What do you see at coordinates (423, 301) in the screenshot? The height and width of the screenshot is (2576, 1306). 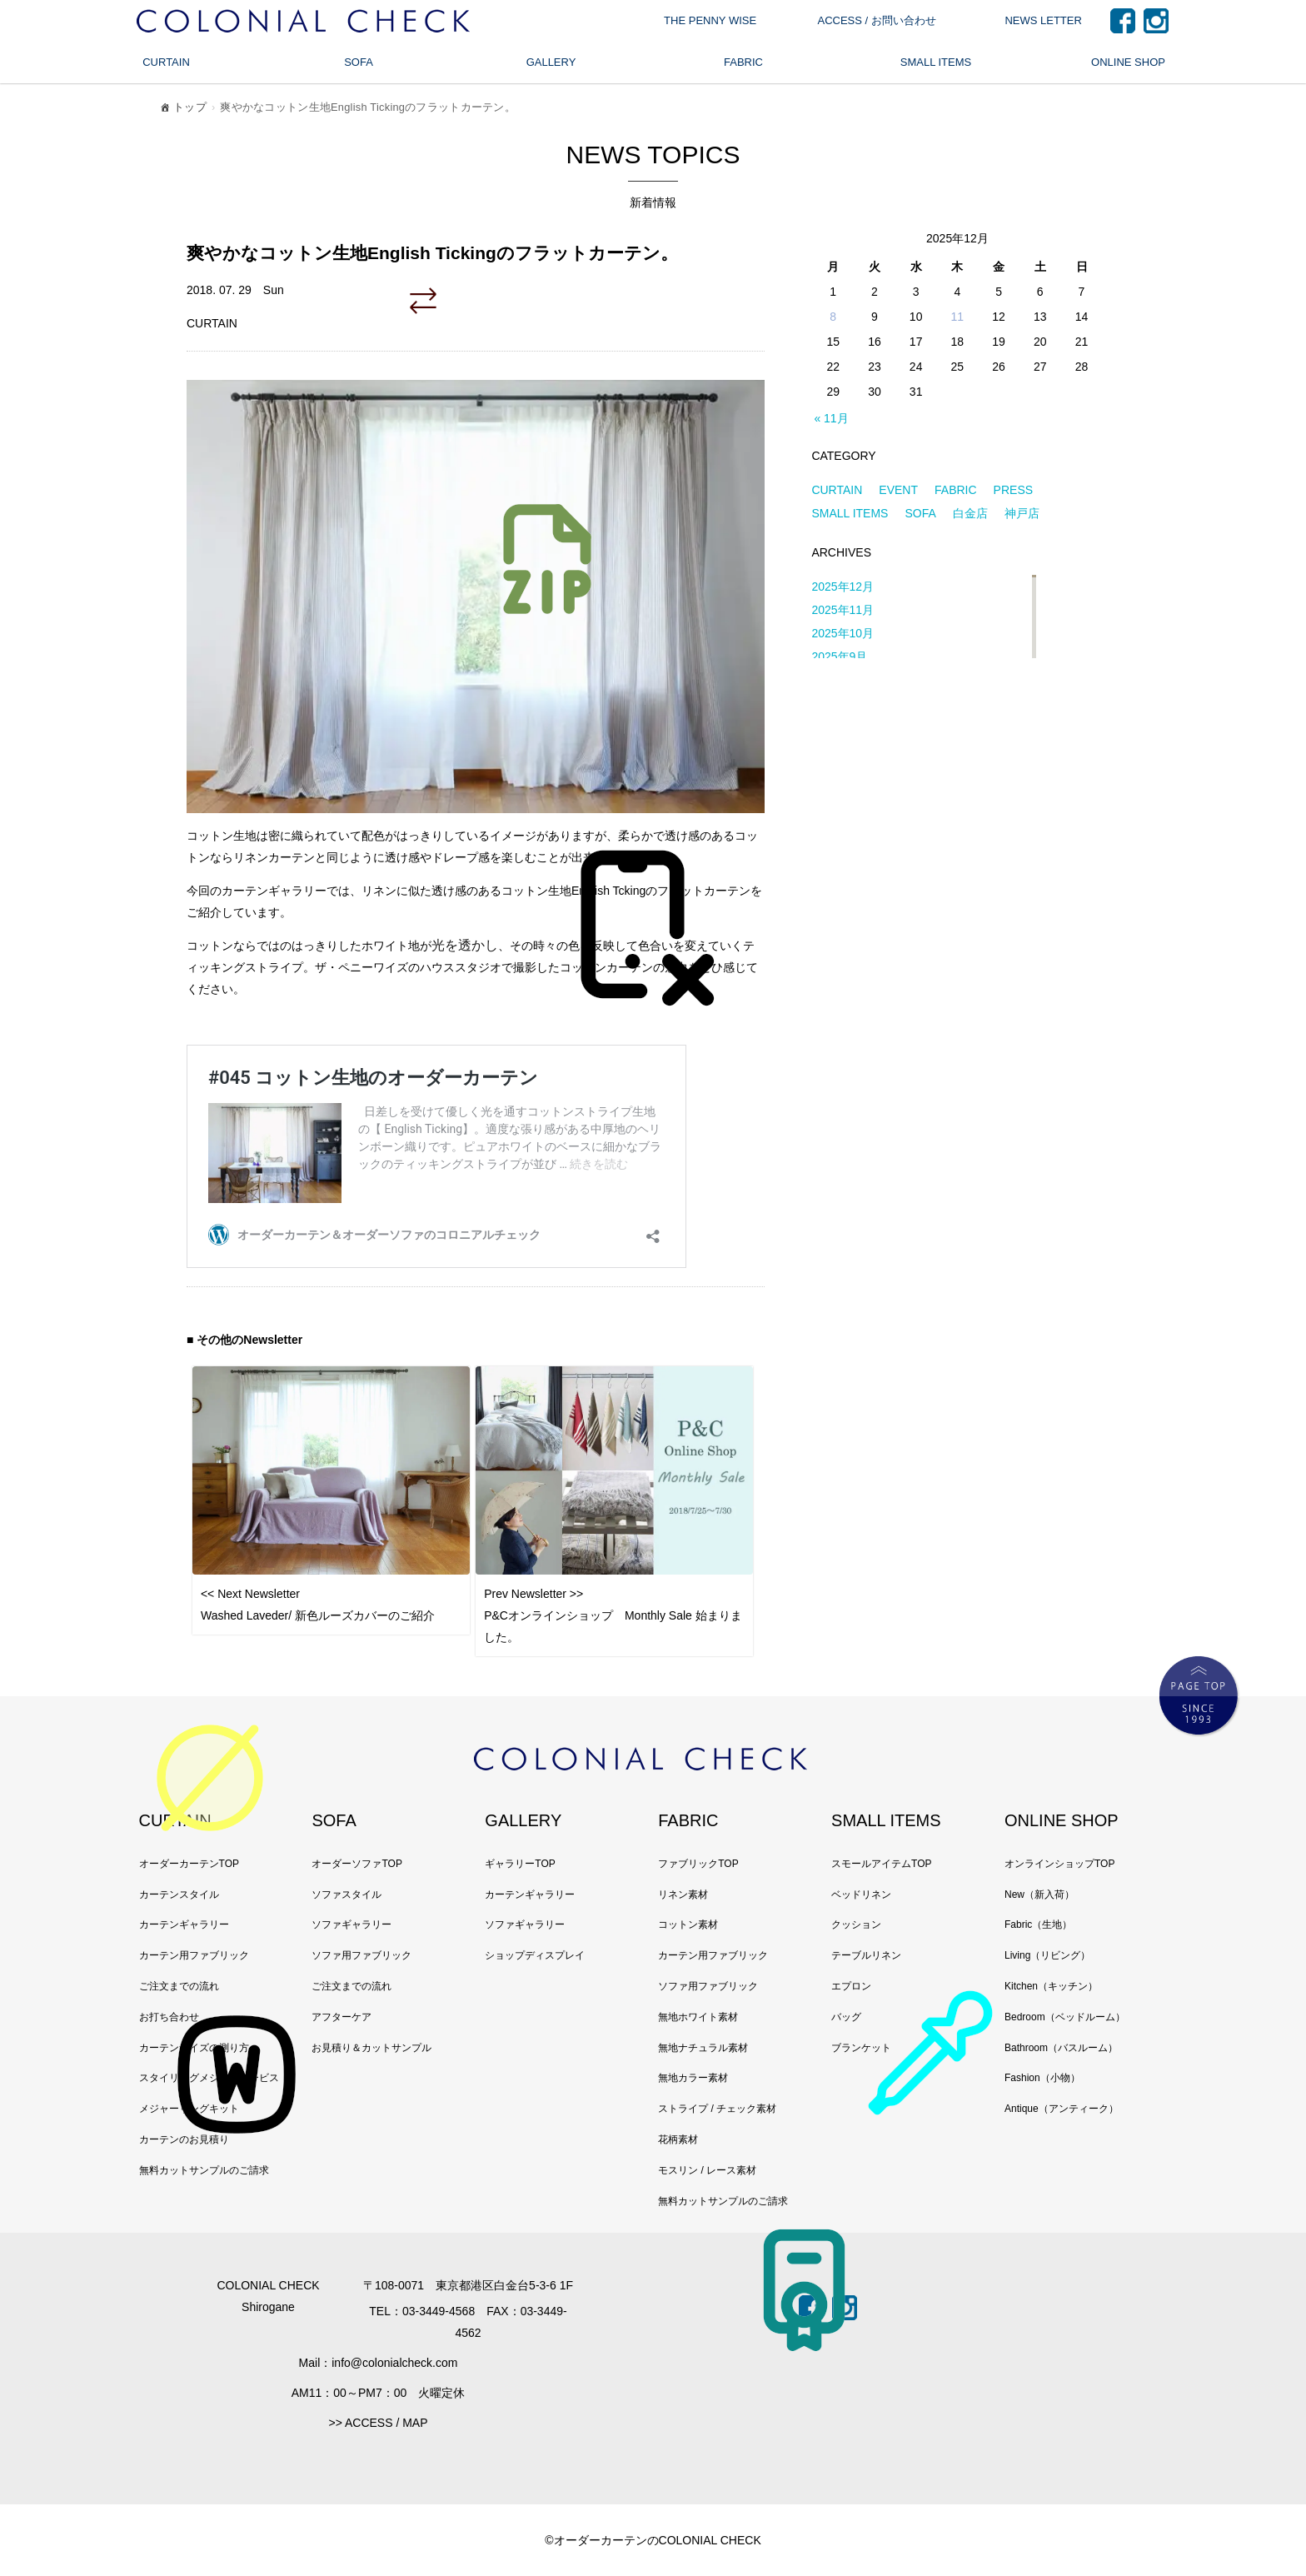 I see `swap or exchange items` at bounding box center [423, 301].